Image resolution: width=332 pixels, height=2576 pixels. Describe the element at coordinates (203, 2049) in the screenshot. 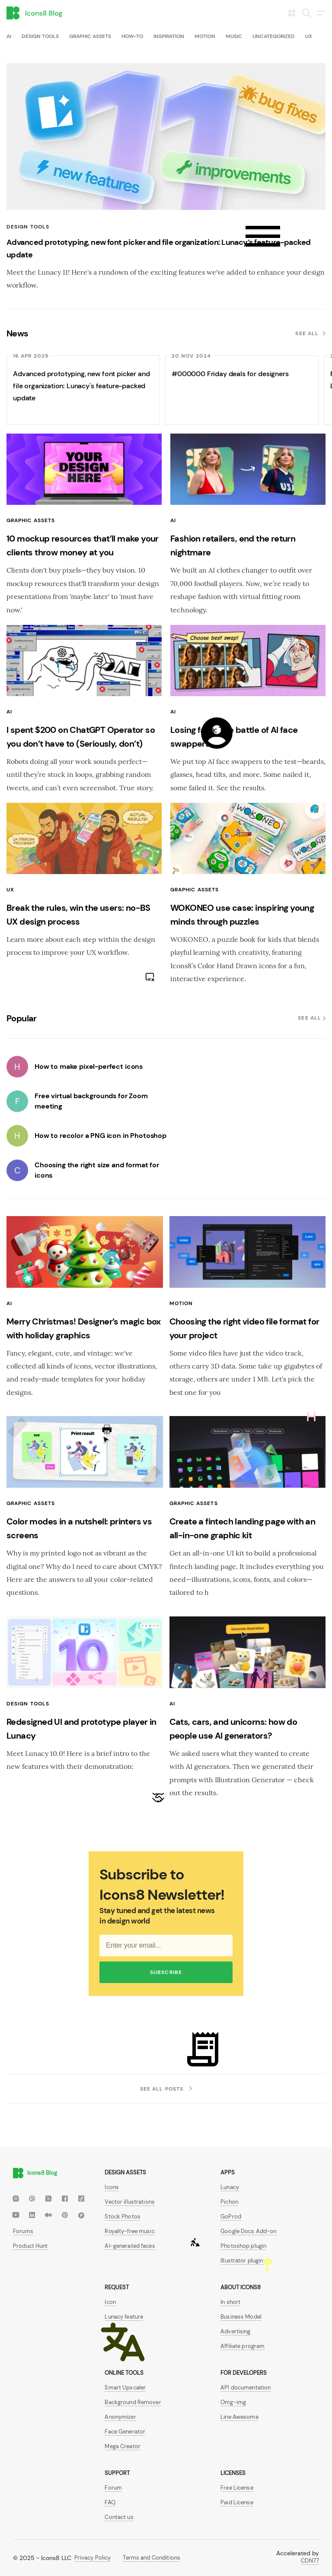

I see `view receipt or transaction details` at that location.